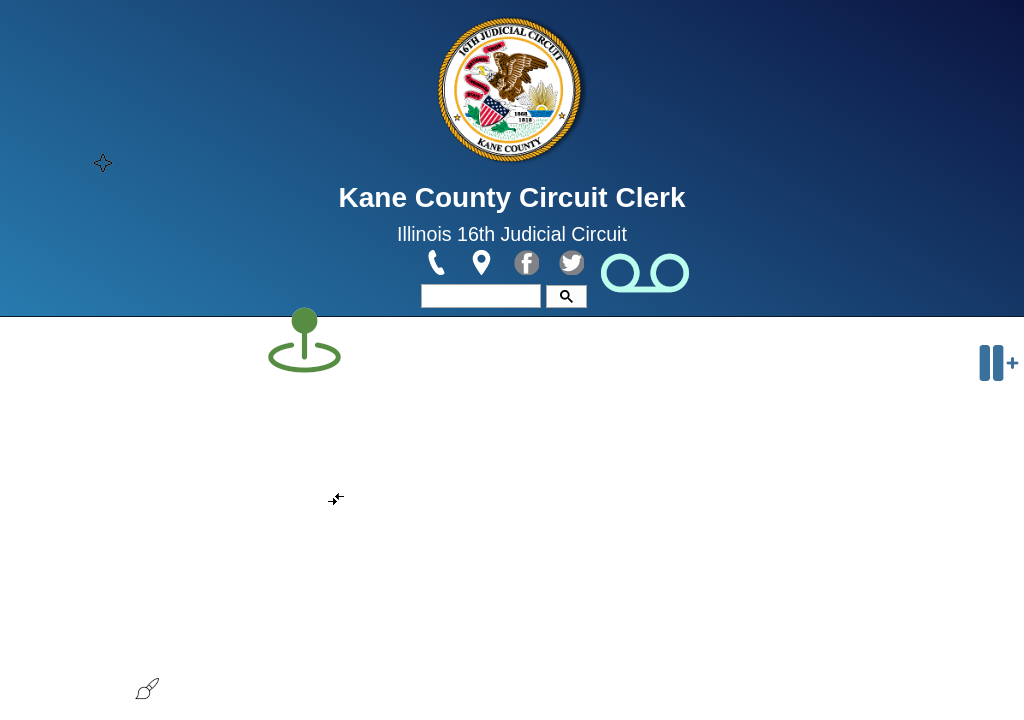 The height and width of the screenshot is (720, 1024). I want to click on indicates a sparkle or highlight effect, so click(103, 163).